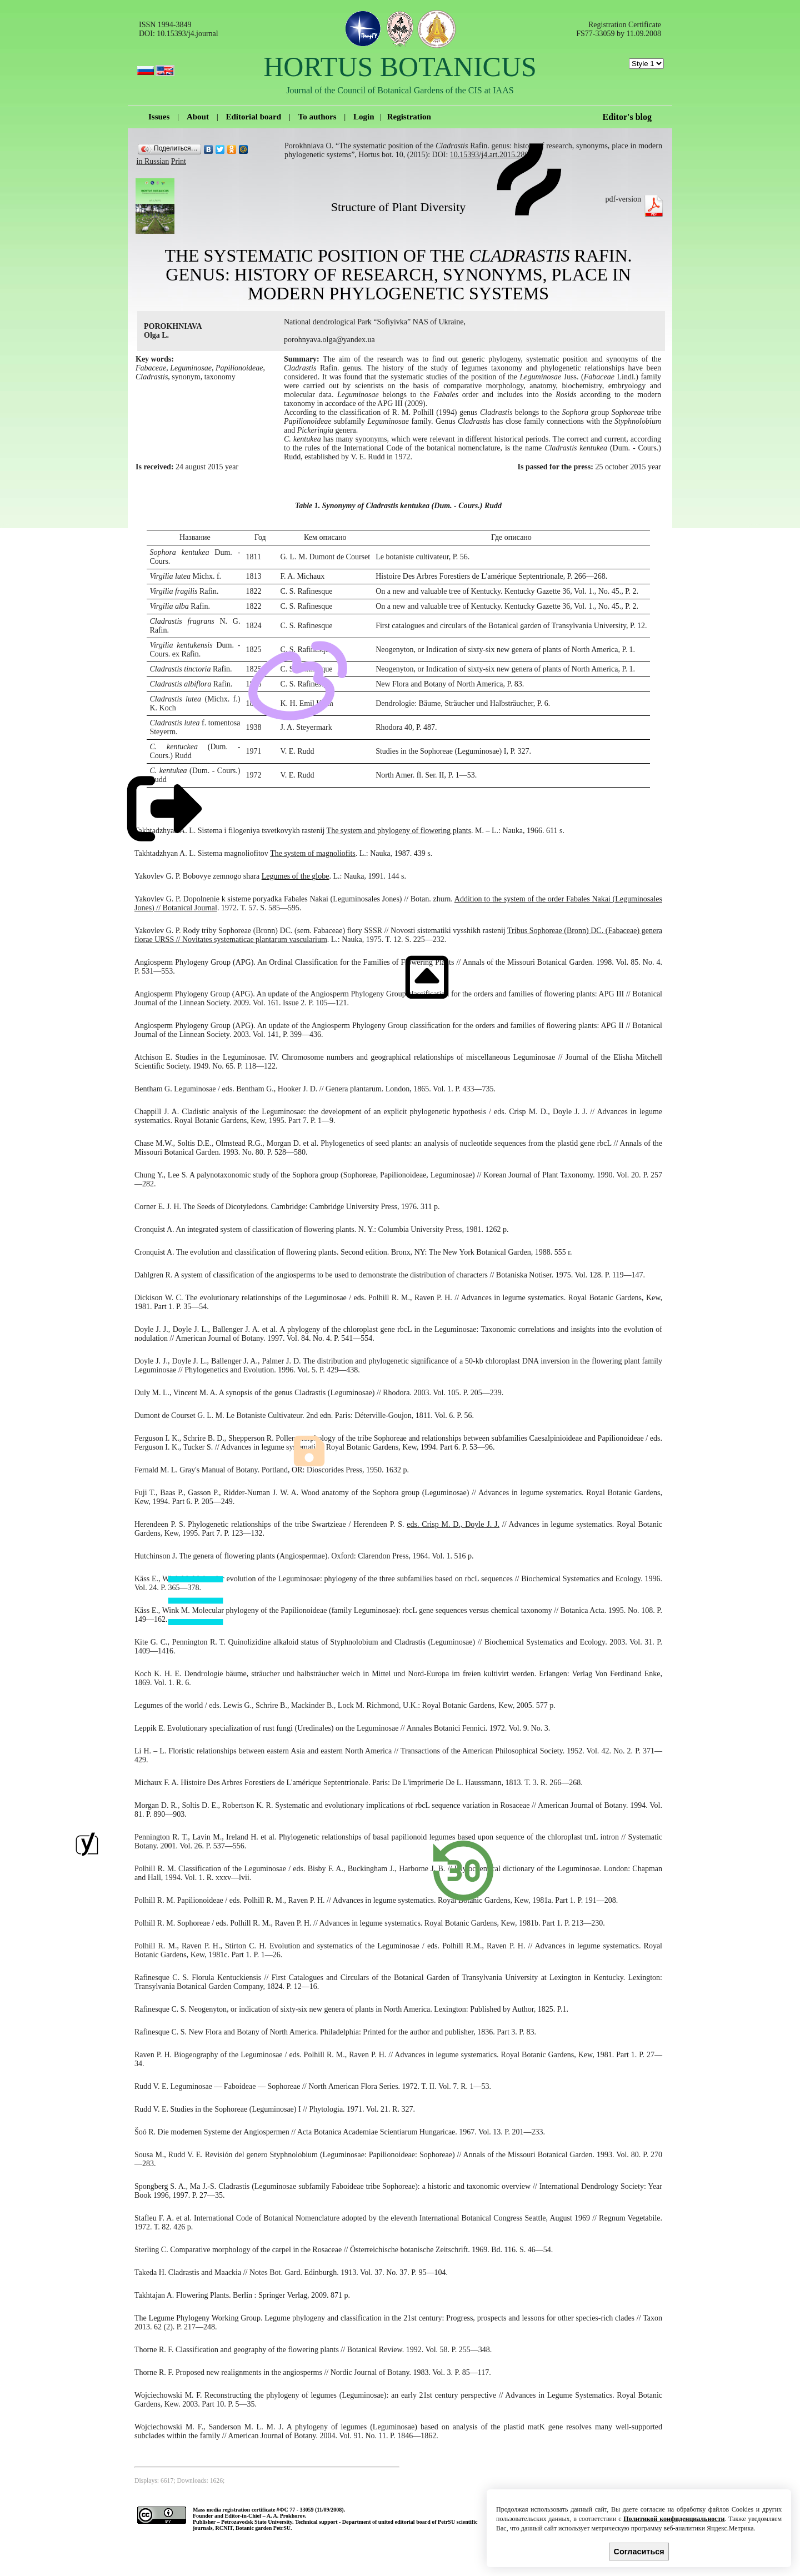  I want to click on yoast SEO plugin logo, so click(87, 1844).